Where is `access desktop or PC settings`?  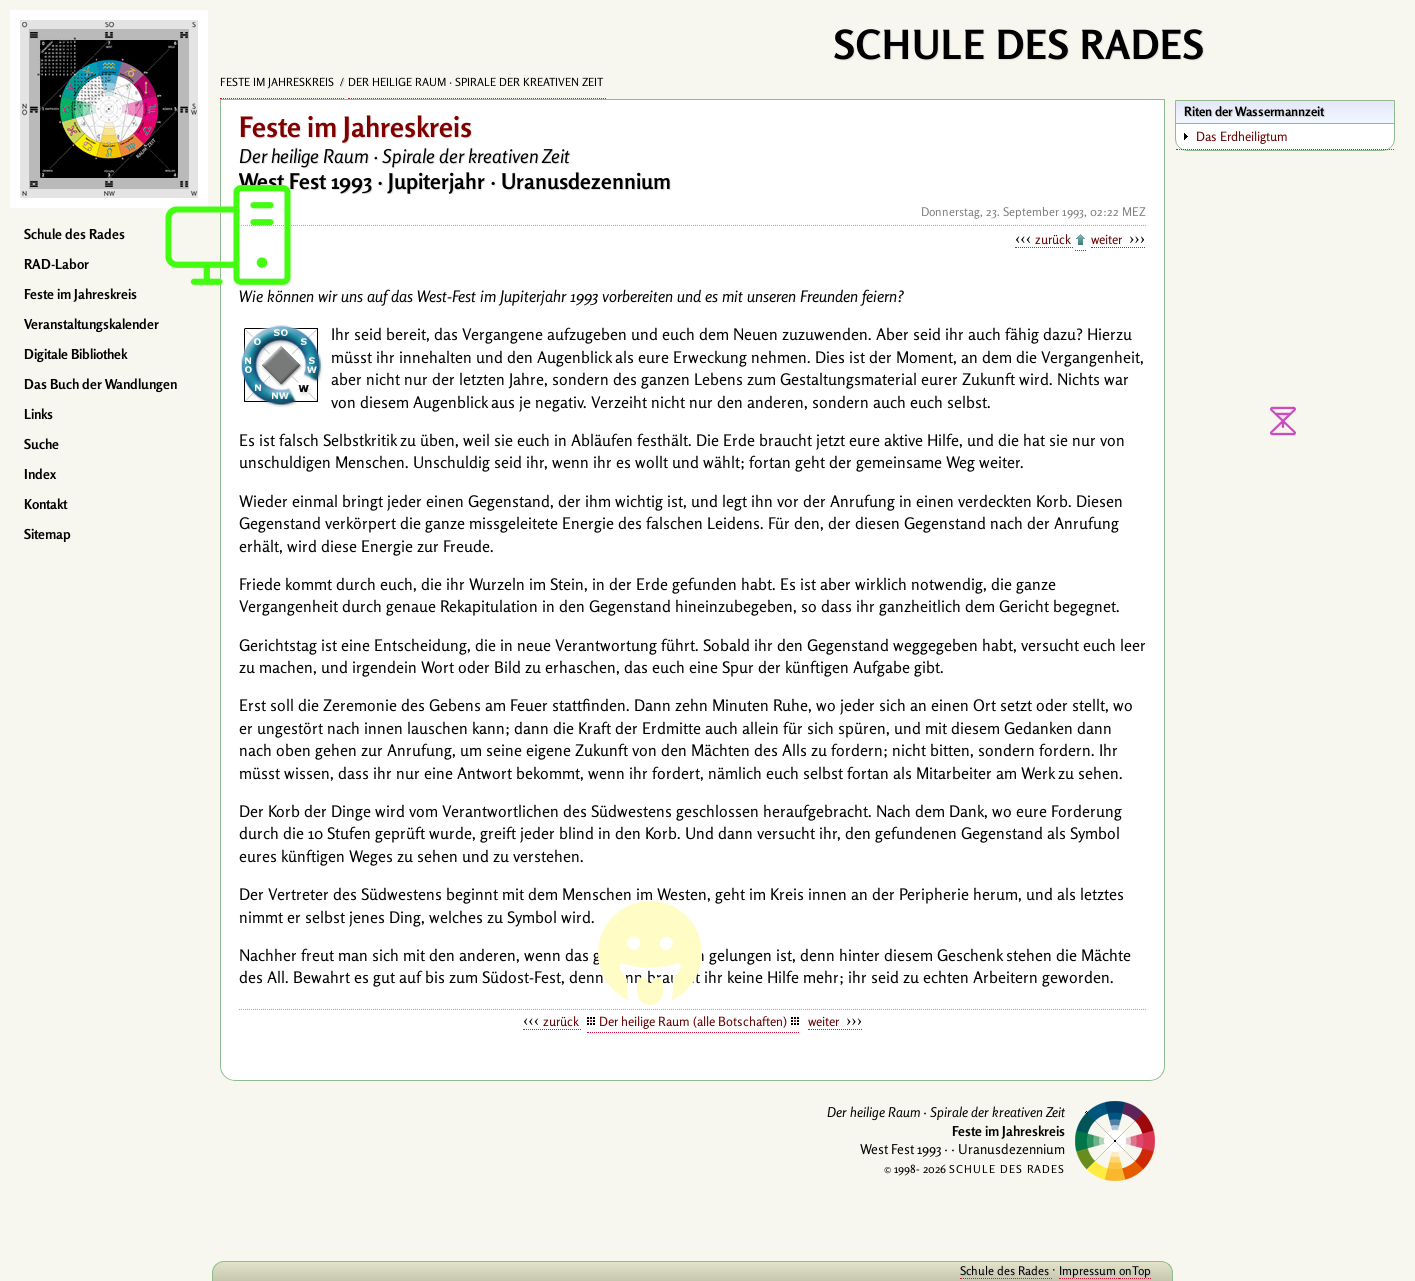
access desktop or PC settings is located at coordinates (228, 235).